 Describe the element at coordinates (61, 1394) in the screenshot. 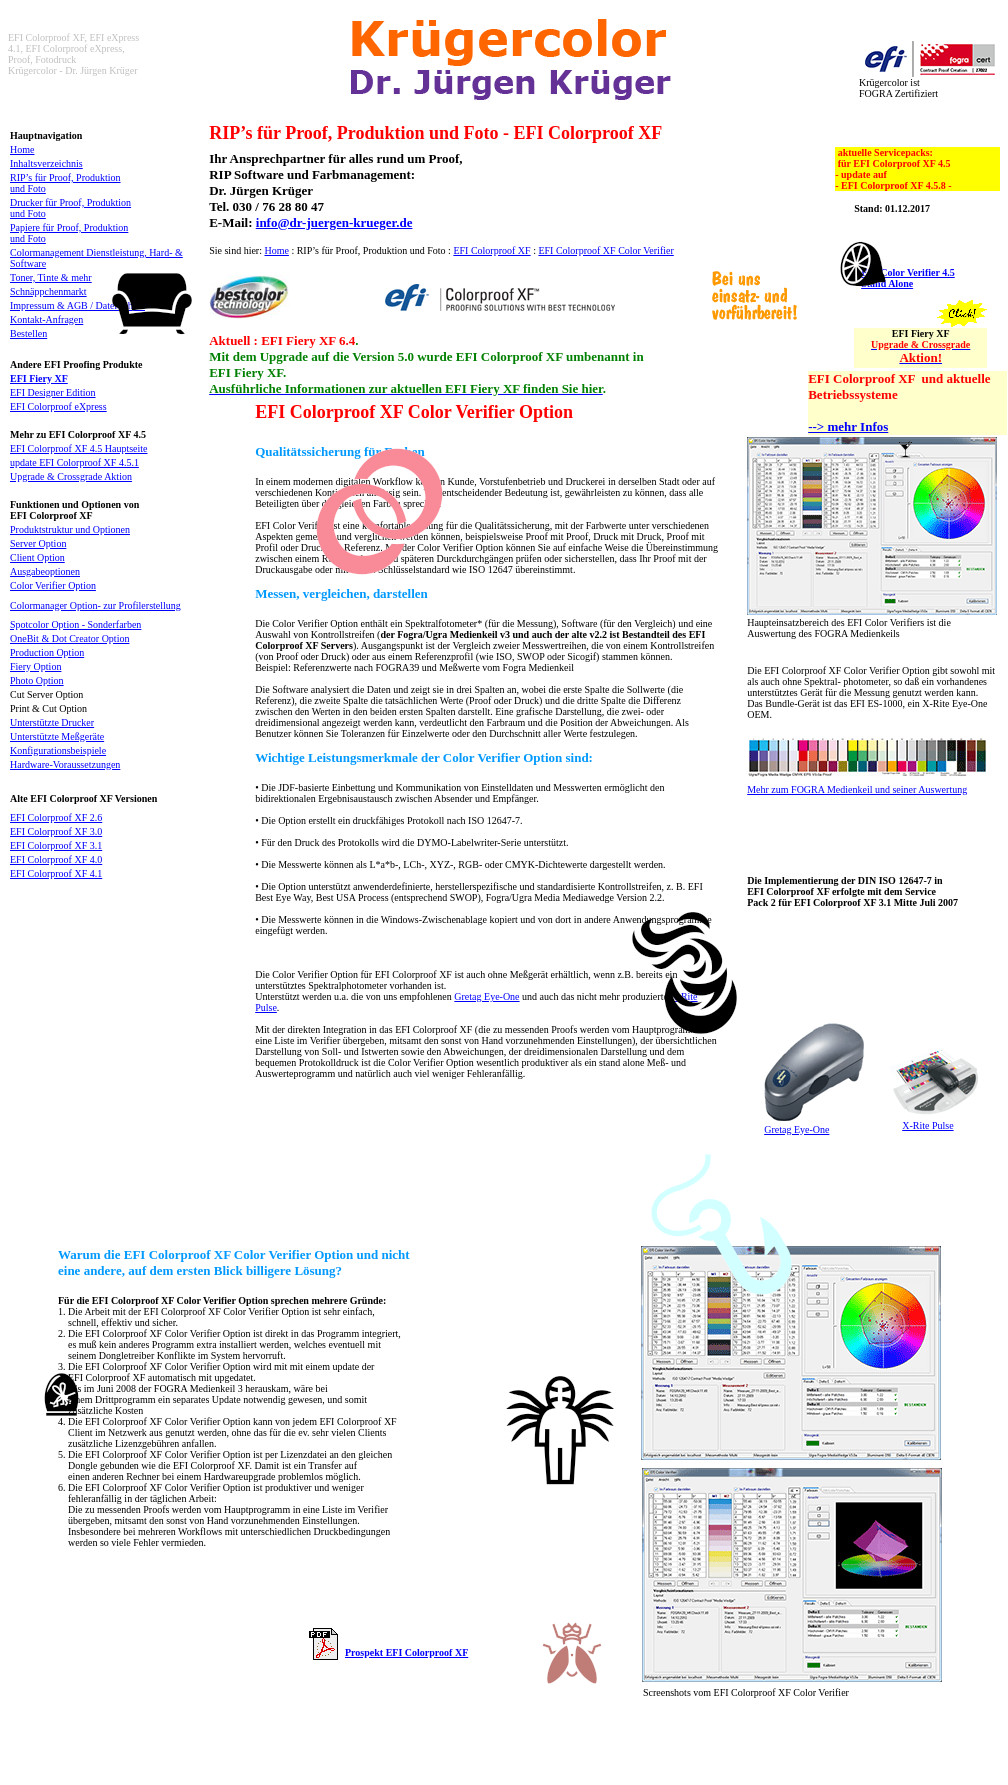

I see `prehistoric or fossil-themed game element` at that location.